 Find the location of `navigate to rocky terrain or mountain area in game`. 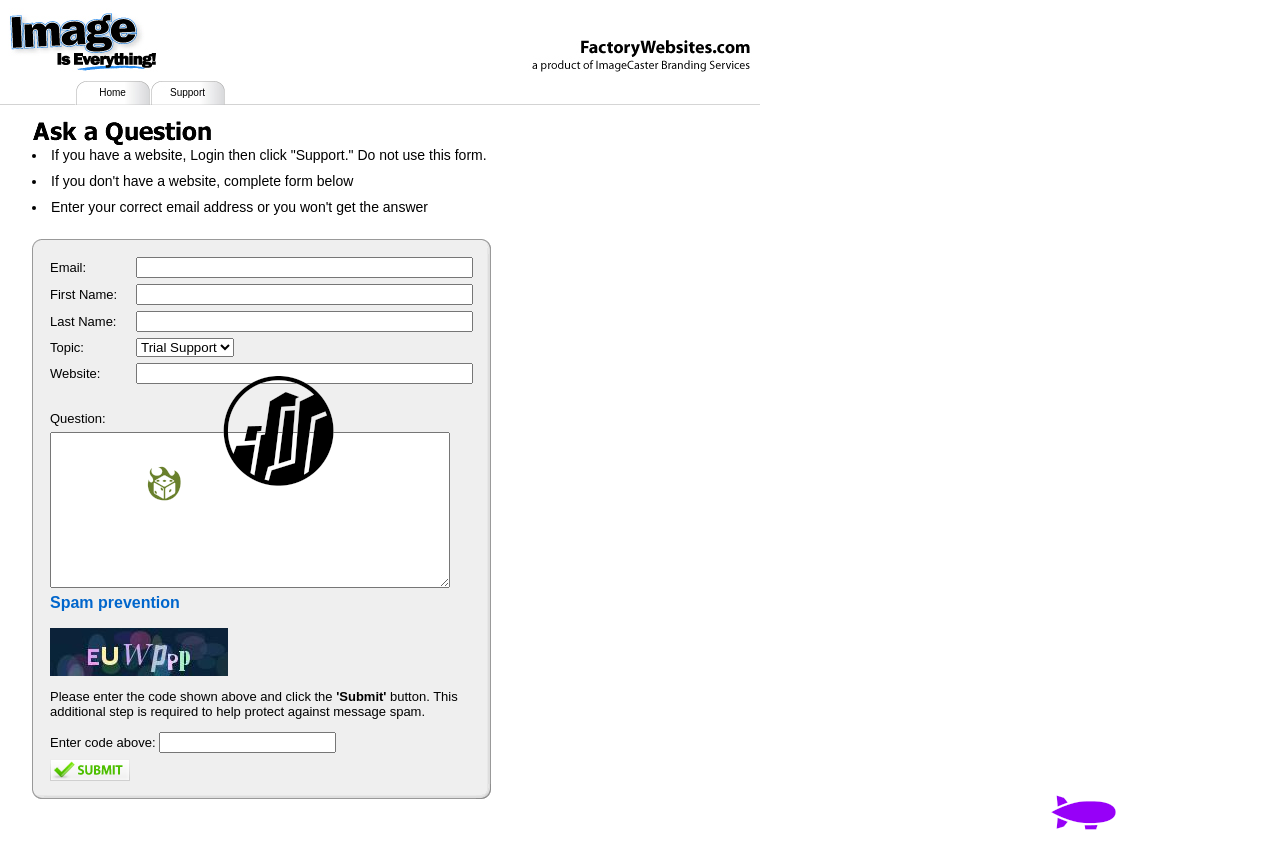

navigate to rocky terrain or mountain area in game is located at coordinates (278, 430).